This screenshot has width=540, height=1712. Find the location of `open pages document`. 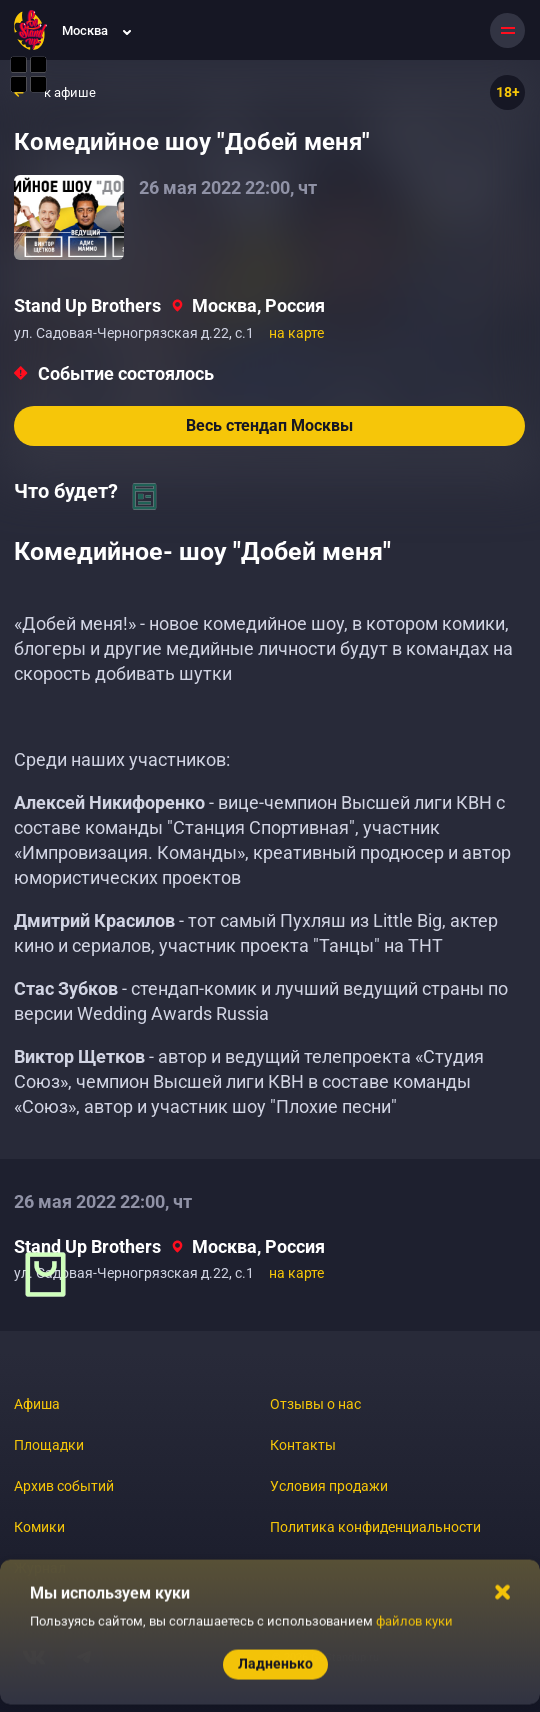

open pages document is located at coordinates (144, 496).